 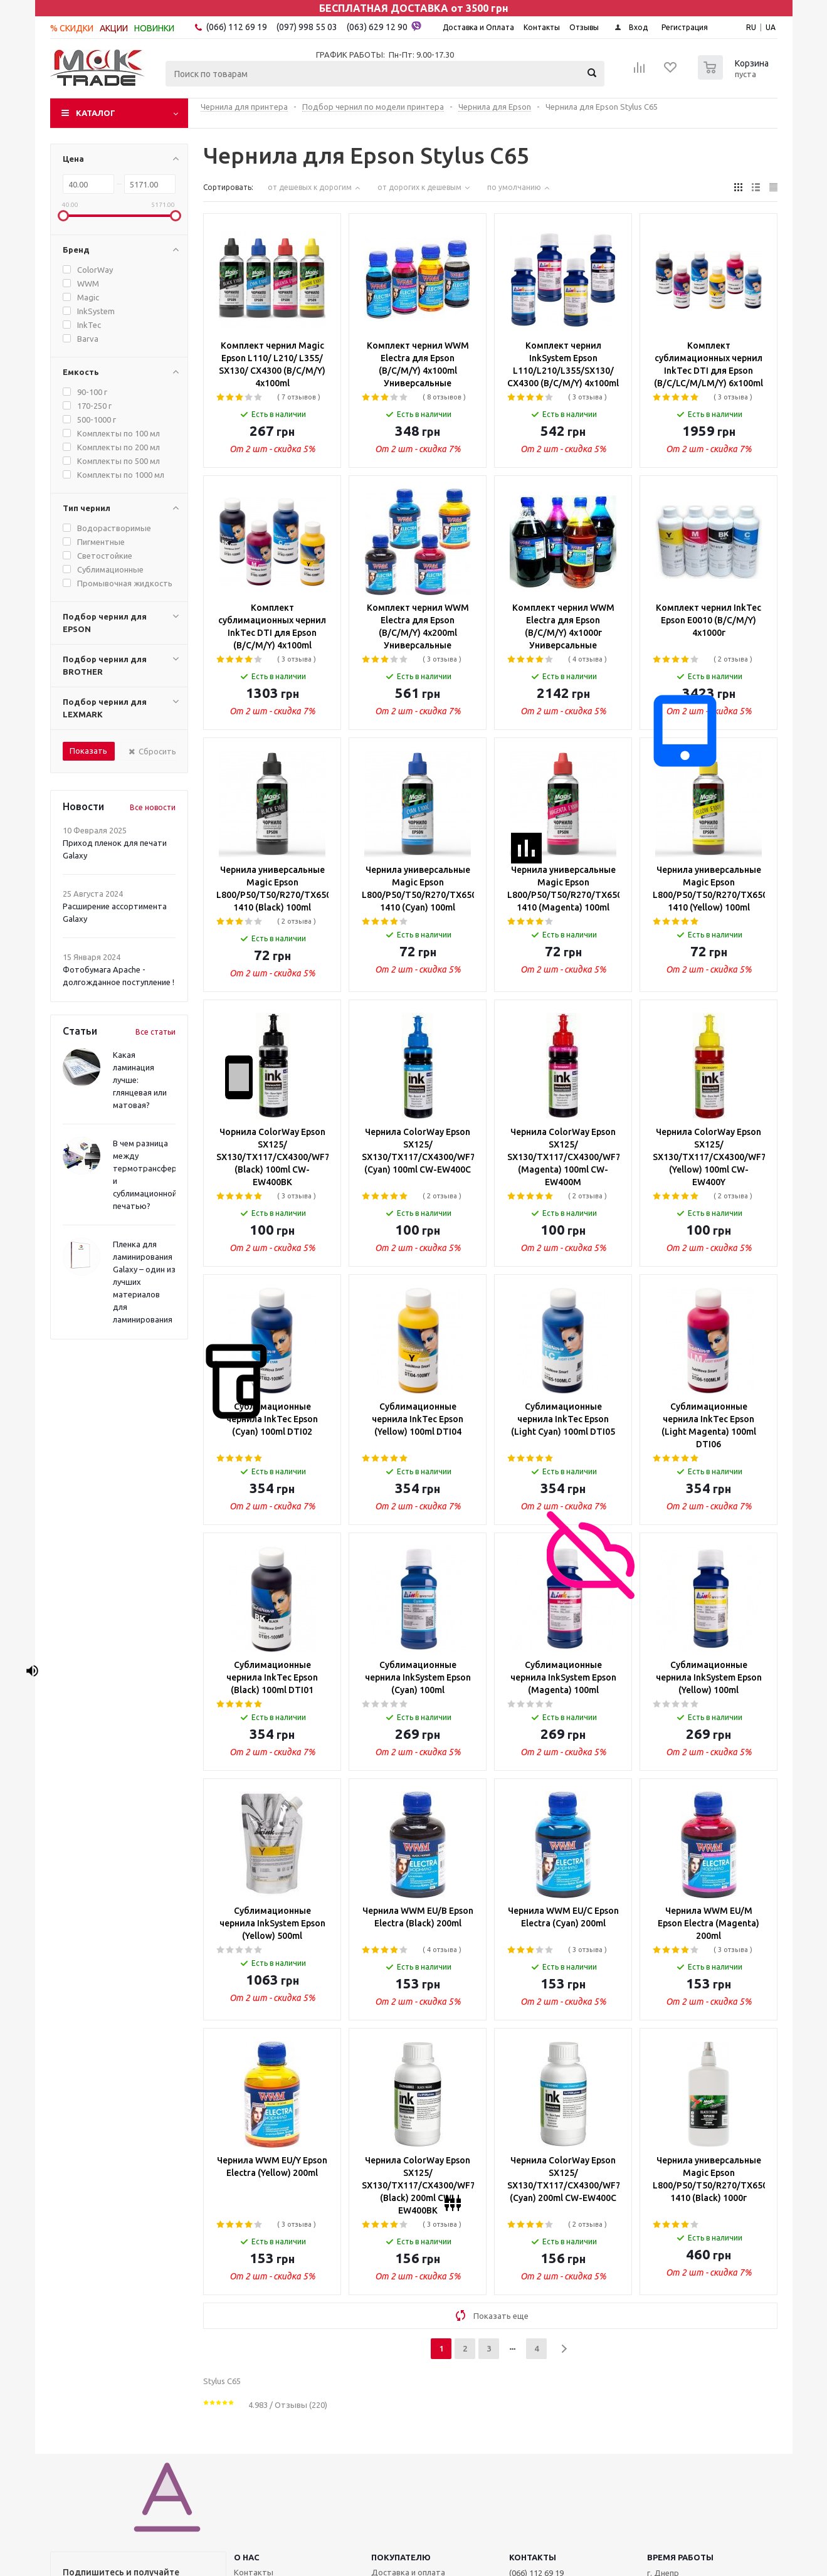 What do you see at coordinates (236, 1381) in the screenshot?
I see `view medication information` at bounding box center [236, 1381].